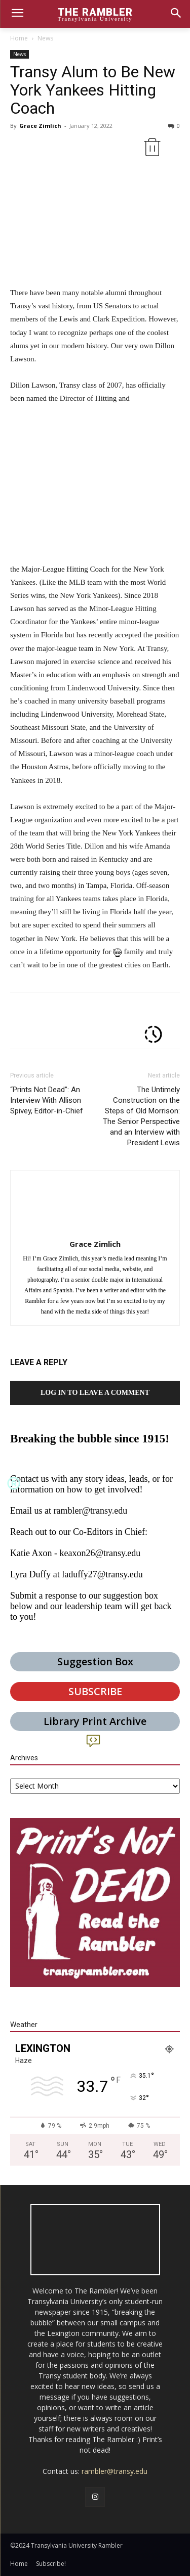 The width and height of the screenshot is (190, 2576). What do you see at coordinates (153, 1034) in the screenshot?
I see `toggle viewing history on or off` at bounding box center [153, 1034].